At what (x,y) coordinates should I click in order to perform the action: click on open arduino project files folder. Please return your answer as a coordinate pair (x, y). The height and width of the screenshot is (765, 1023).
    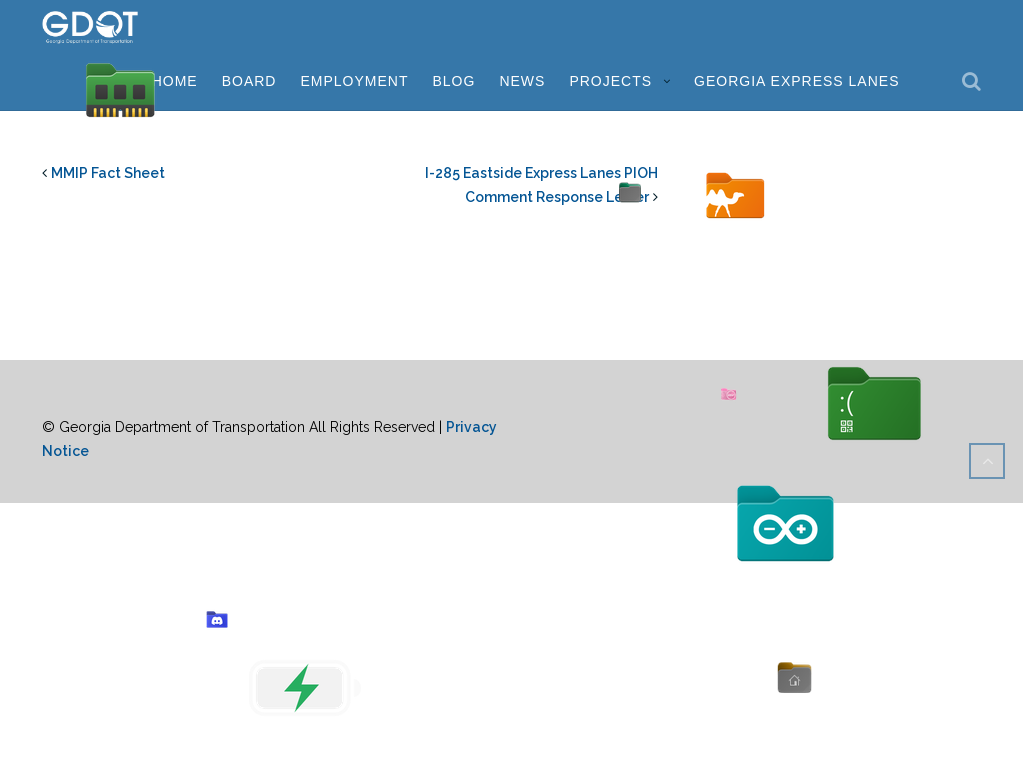
    Looking at the image, I should click on (785, 526).